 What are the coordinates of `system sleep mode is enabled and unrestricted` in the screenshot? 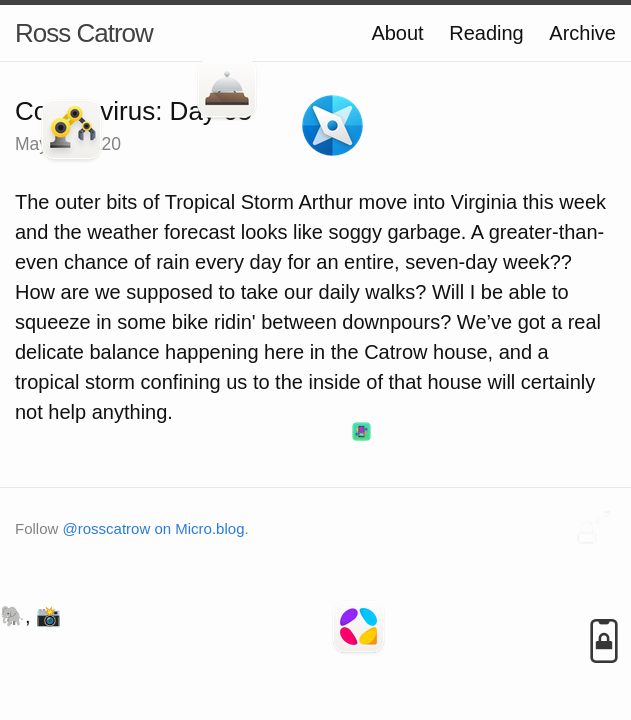 It's located at (593, 527).